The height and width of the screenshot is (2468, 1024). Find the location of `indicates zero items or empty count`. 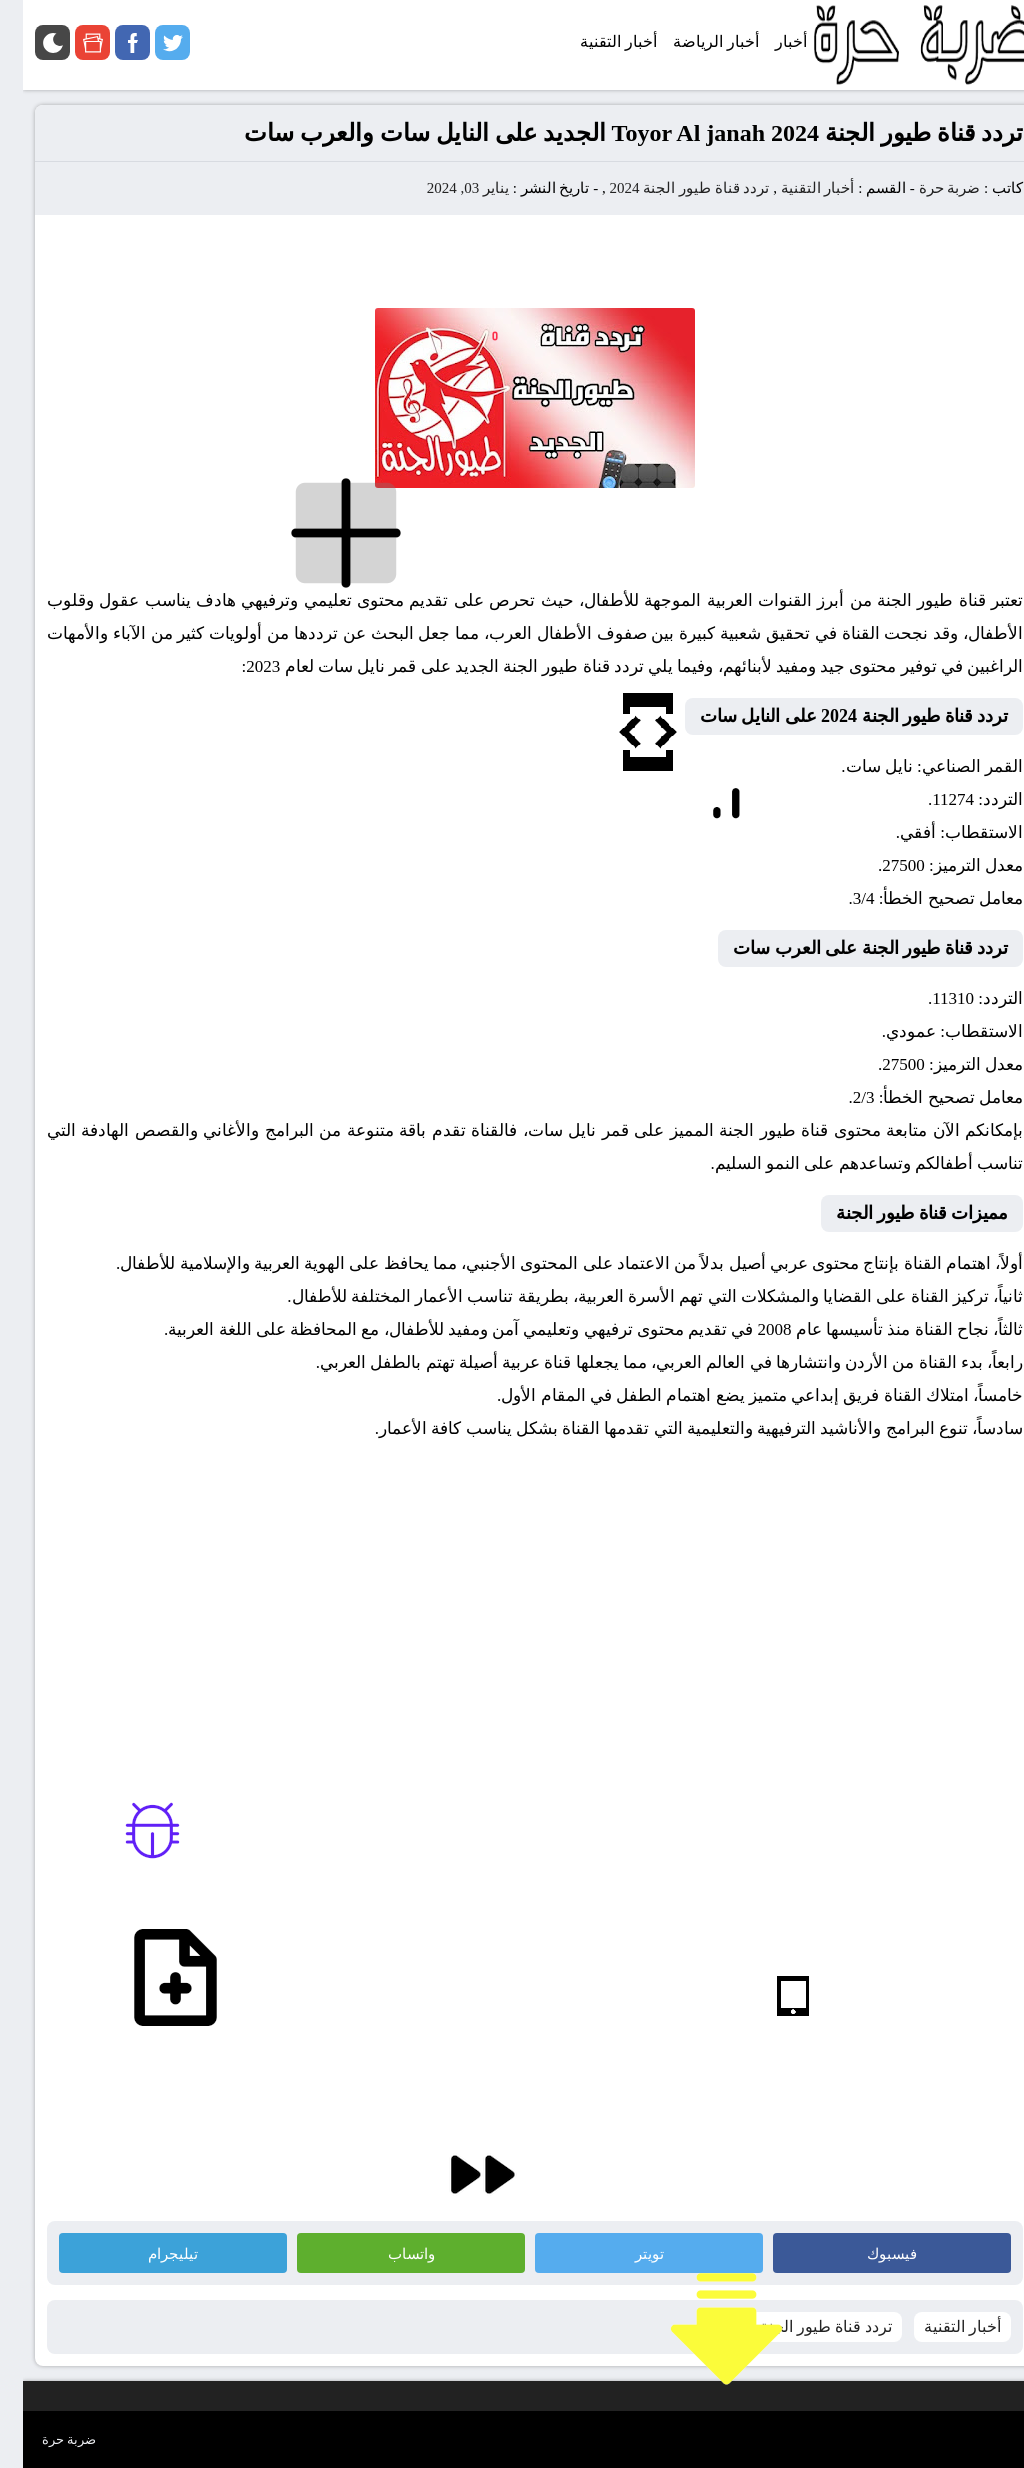

indicates zero items or empty count is located at coordinates (495, 336).